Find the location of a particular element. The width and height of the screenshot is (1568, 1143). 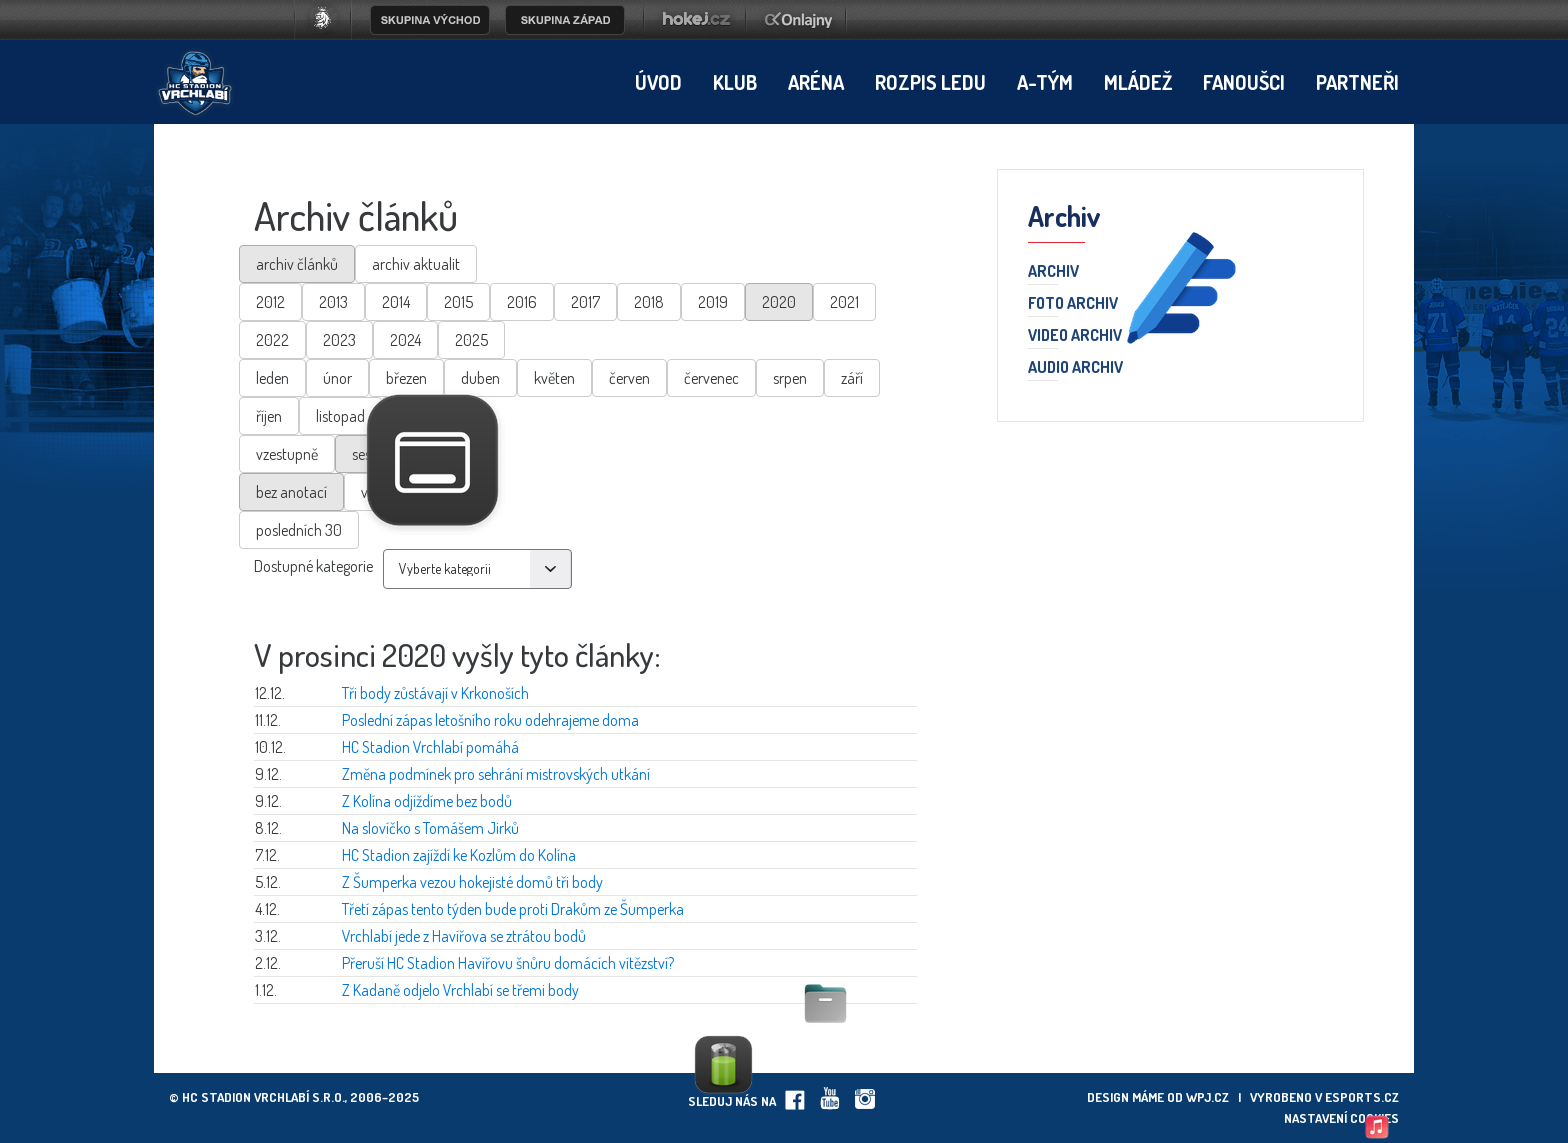

open the gnome music app is located at coordinates (1377, 1127).